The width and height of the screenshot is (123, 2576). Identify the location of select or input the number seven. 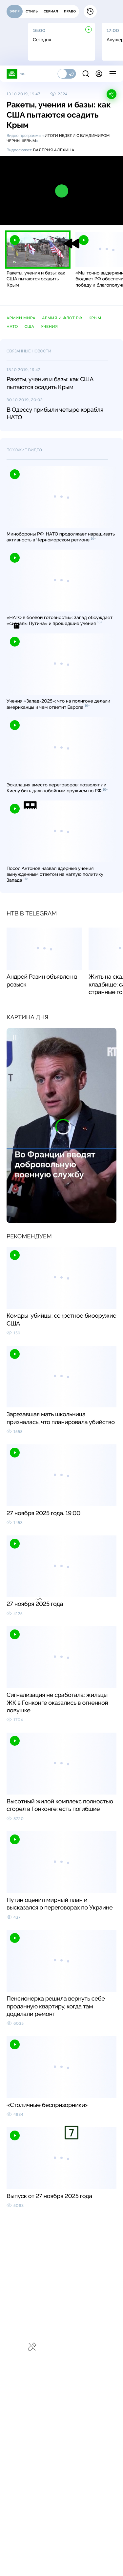
(72, 2133).